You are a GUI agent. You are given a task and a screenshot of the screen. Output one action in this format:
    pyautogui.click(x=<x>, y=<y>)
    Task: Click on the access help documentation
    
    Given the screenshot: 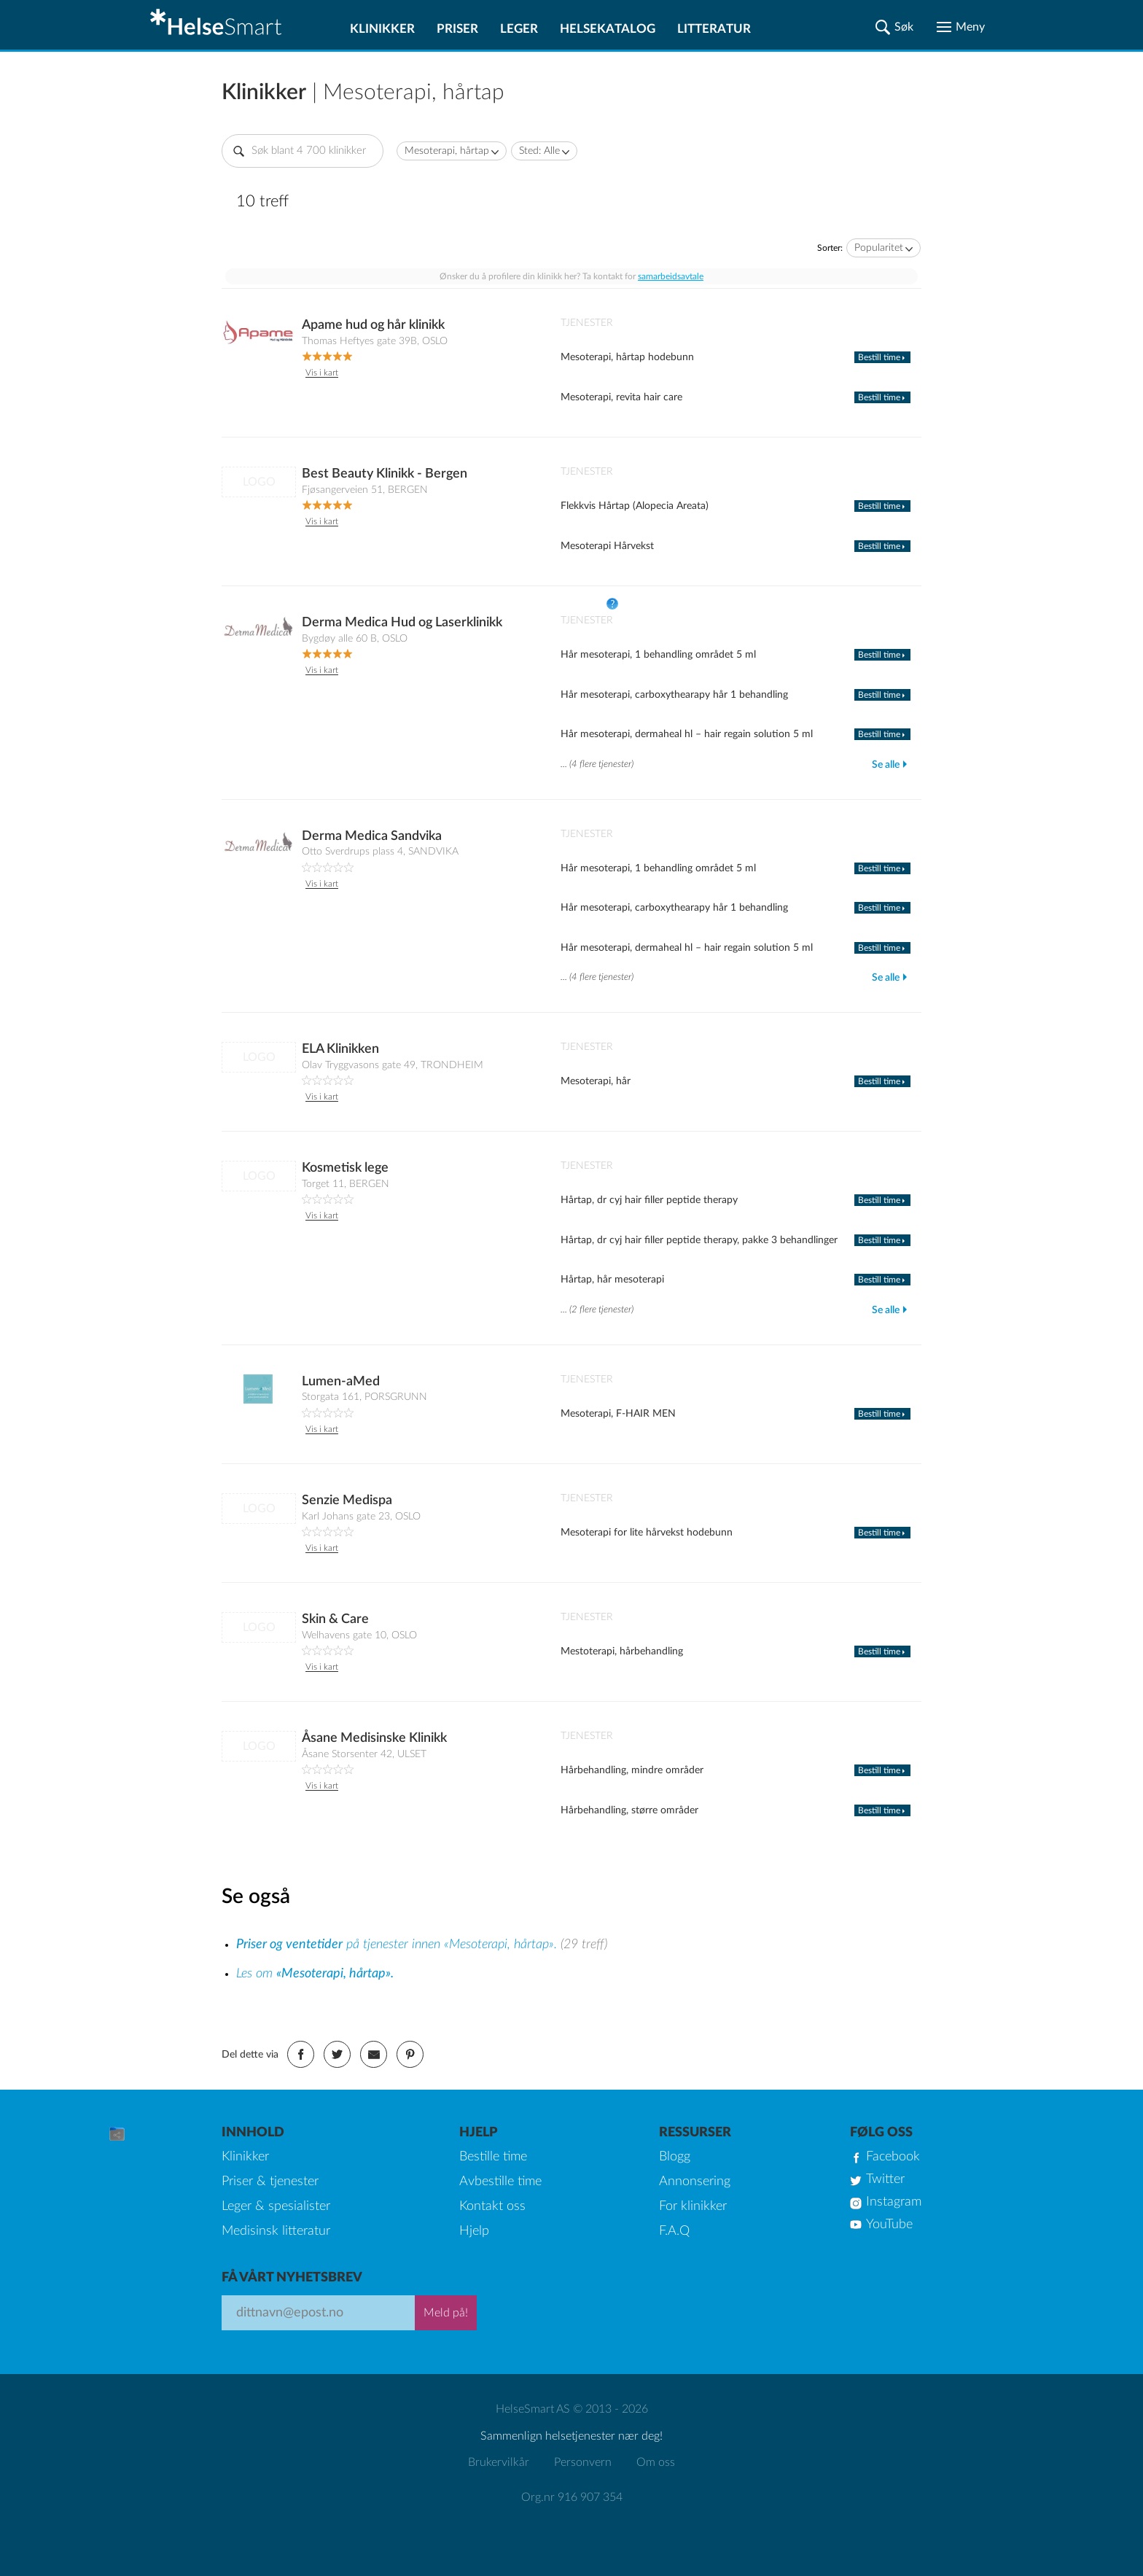 What is the action you would take?
    pyautogui.click(x=612, y=604)
    